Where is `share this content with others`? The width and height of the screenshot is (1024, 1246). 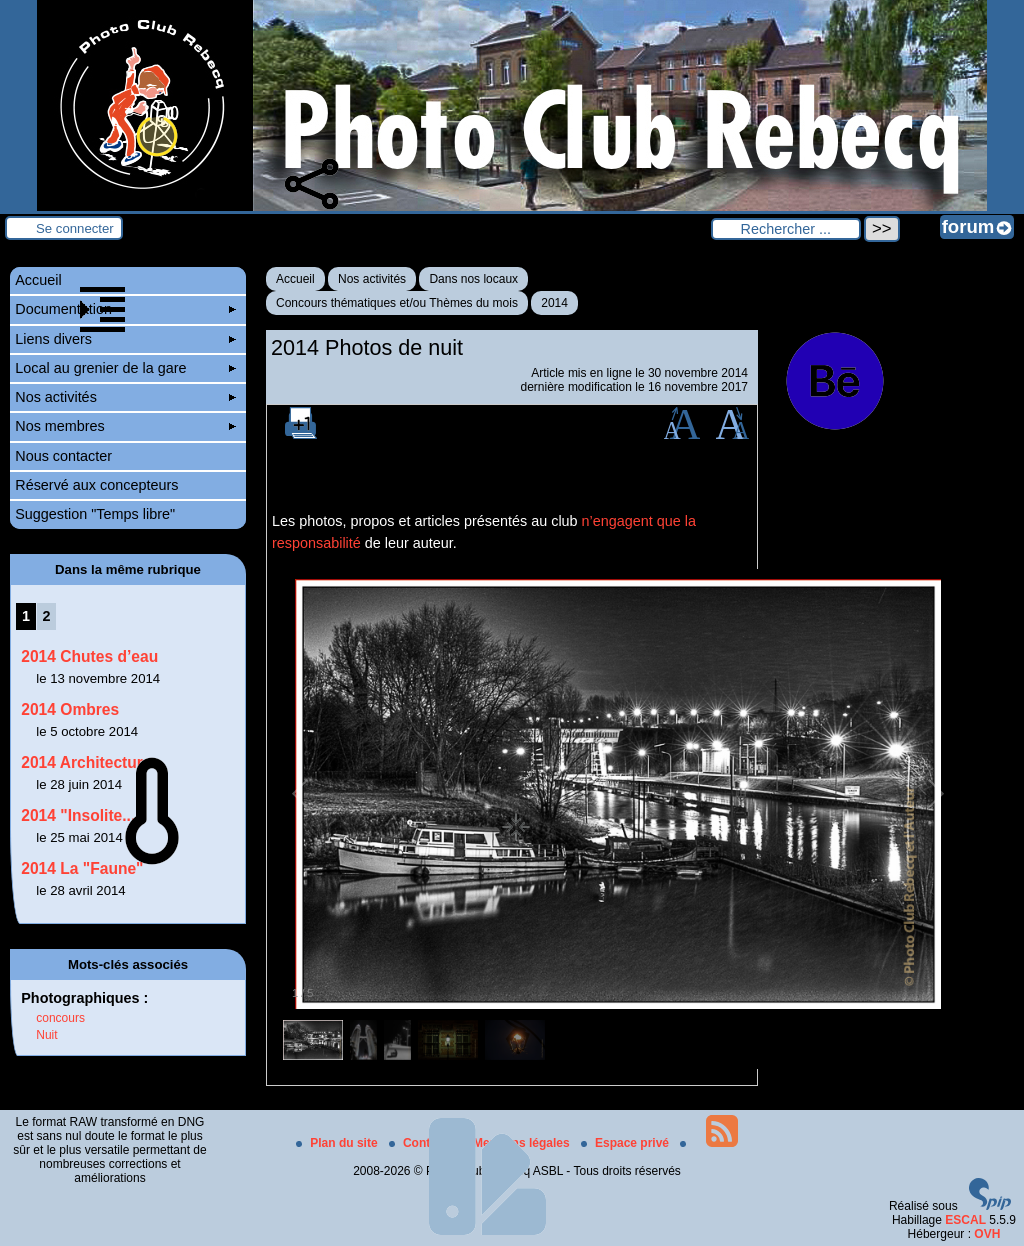
share this content with others is located at coordinates (313, 184).